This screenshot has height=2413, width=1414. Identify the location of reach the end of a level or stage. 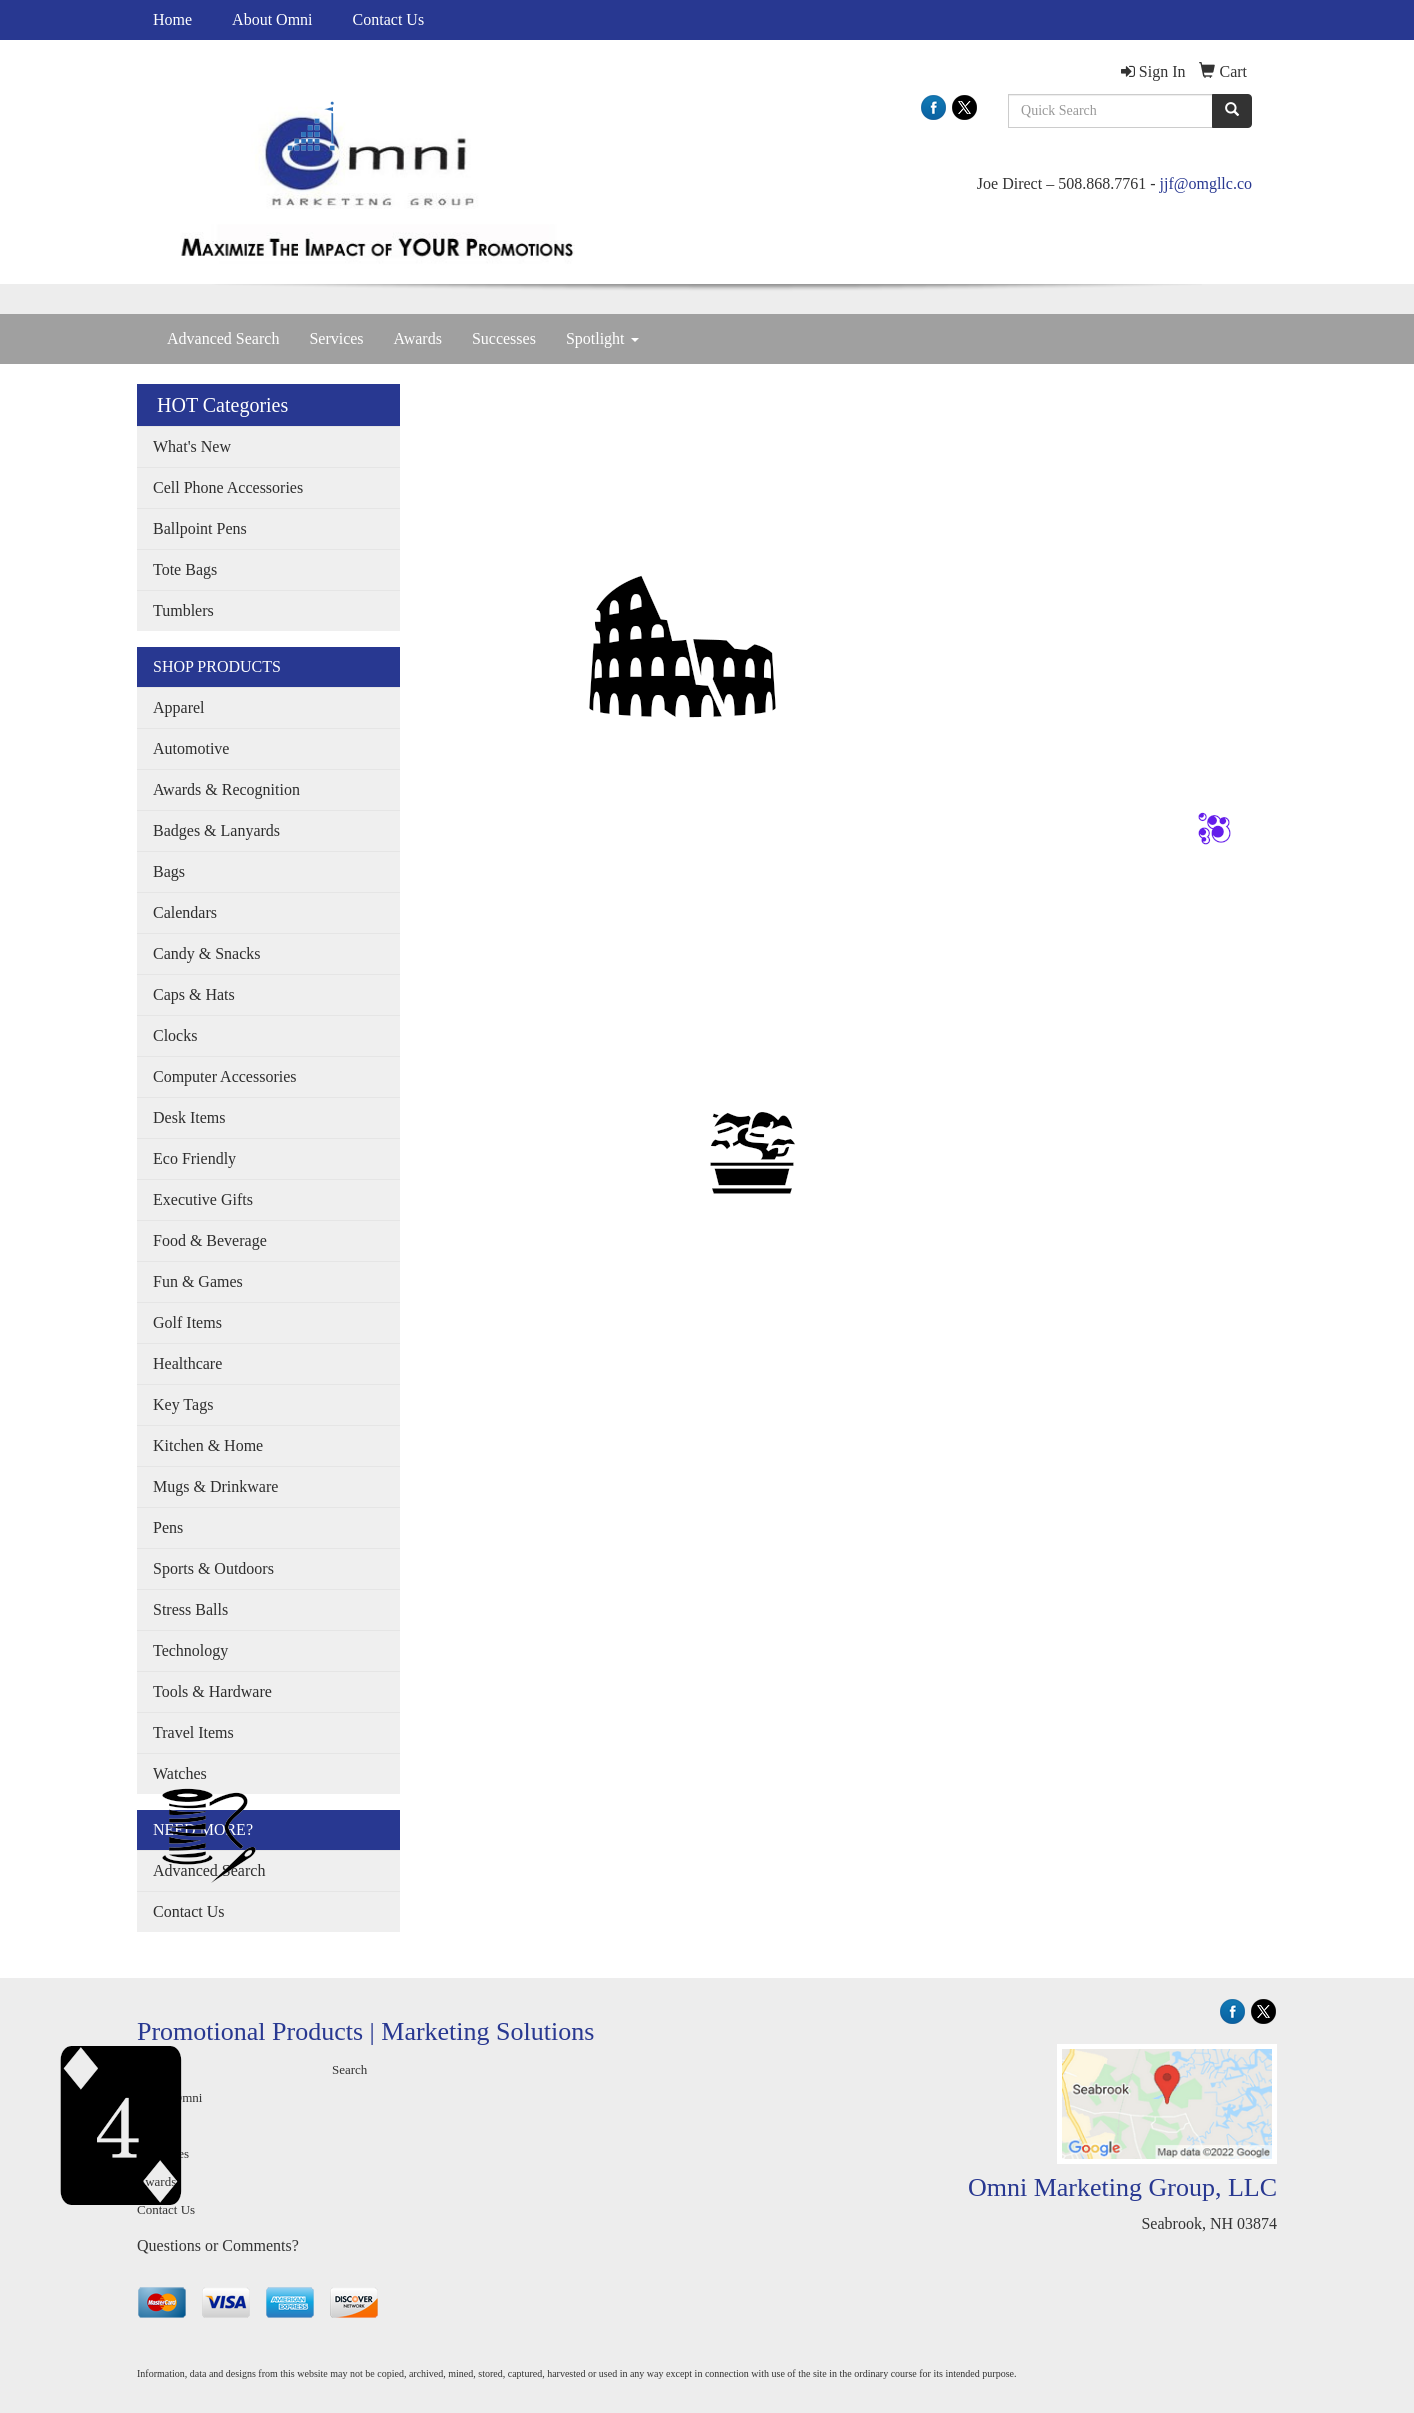
(312, 126).